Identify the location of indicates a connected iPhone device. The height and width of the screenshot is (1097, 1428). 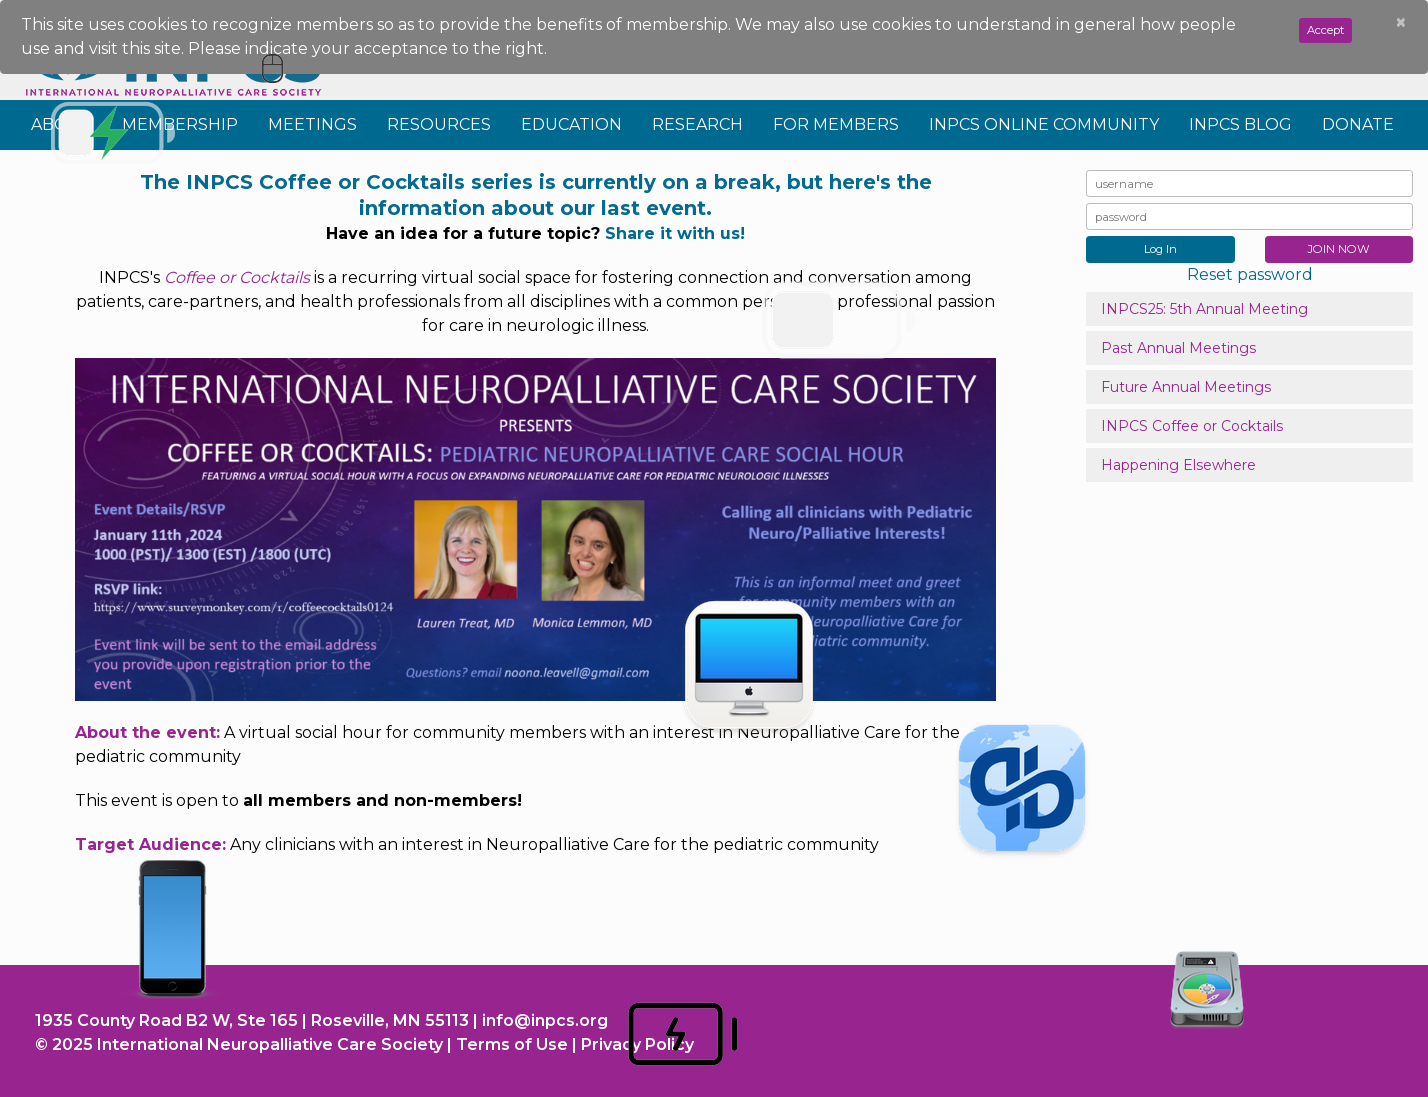
(172, 929).